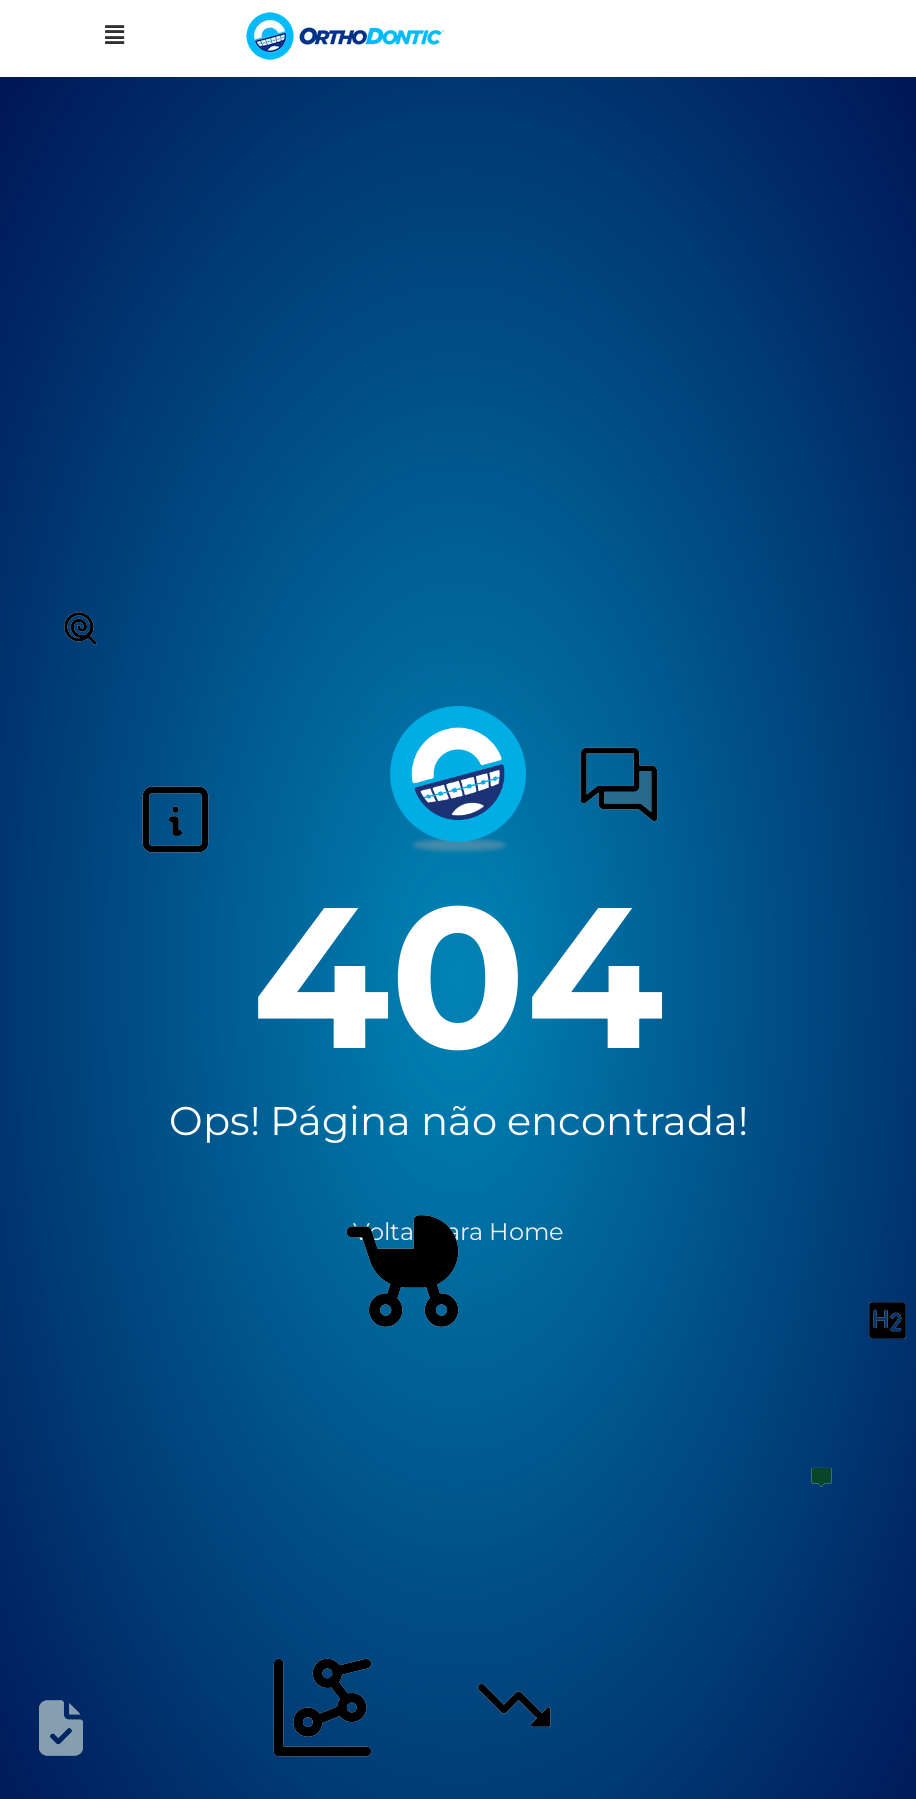 This screenshot has width=916, height=1799. Describe the element at coordinates (80, 628) in the screenshot. I see `access candy or sweets category` at that location.